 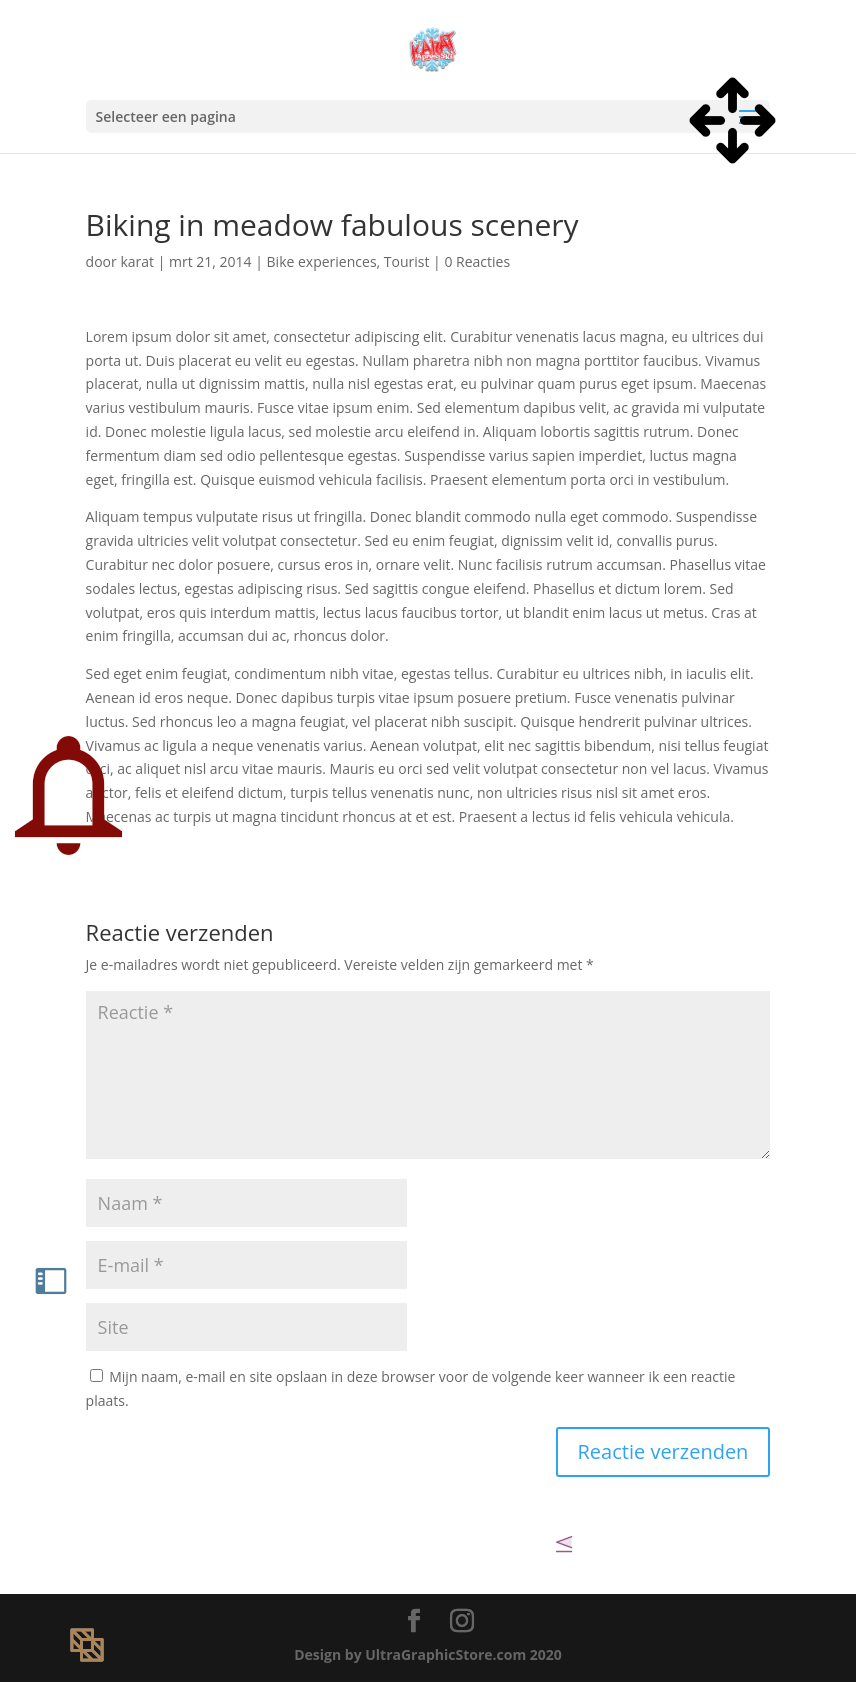 I want to click on toggle the sidebar panel, so click(x=51, y=1281).